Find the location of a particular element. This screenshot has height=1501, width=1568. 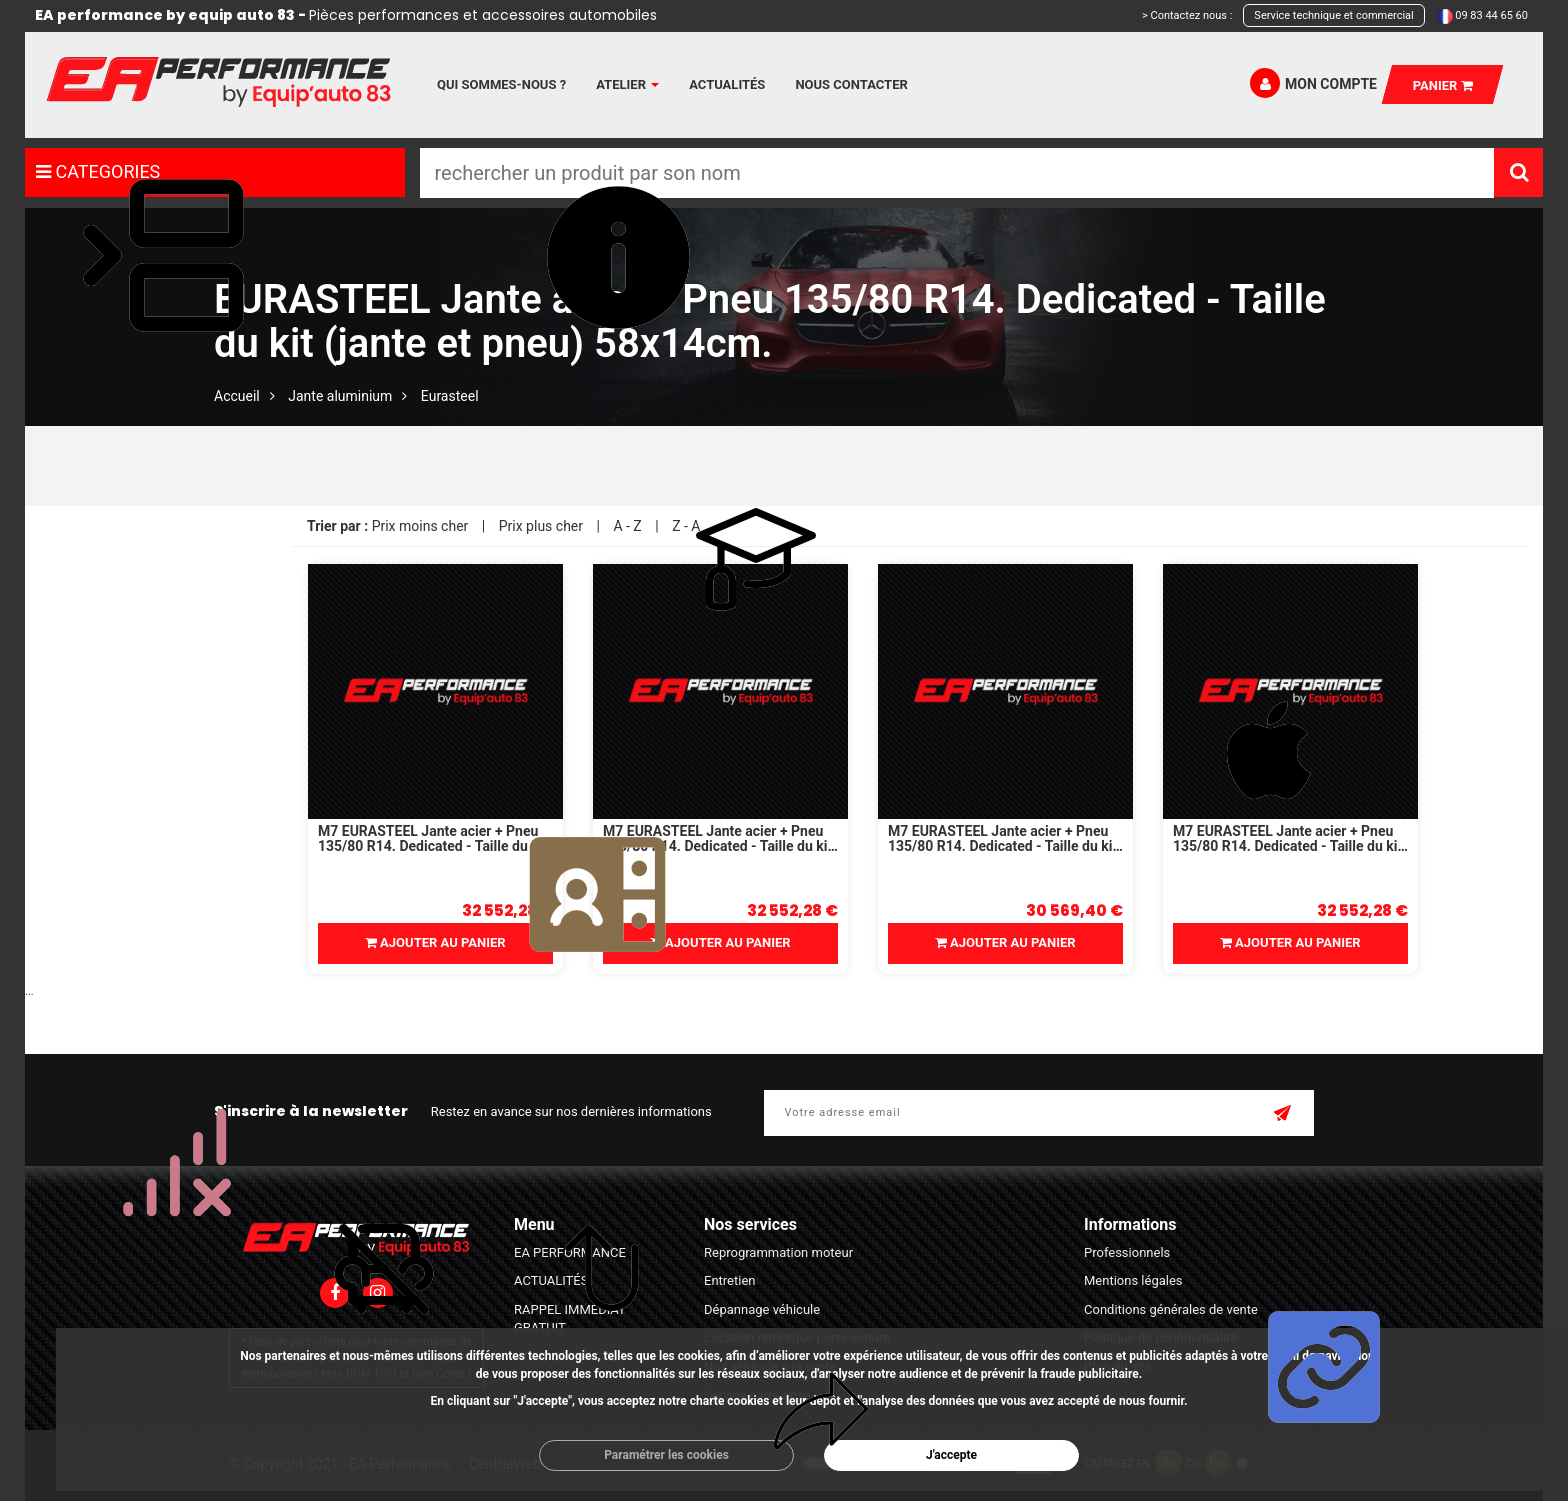

access educational resources or tutorials is located at coordinates (756, 558).